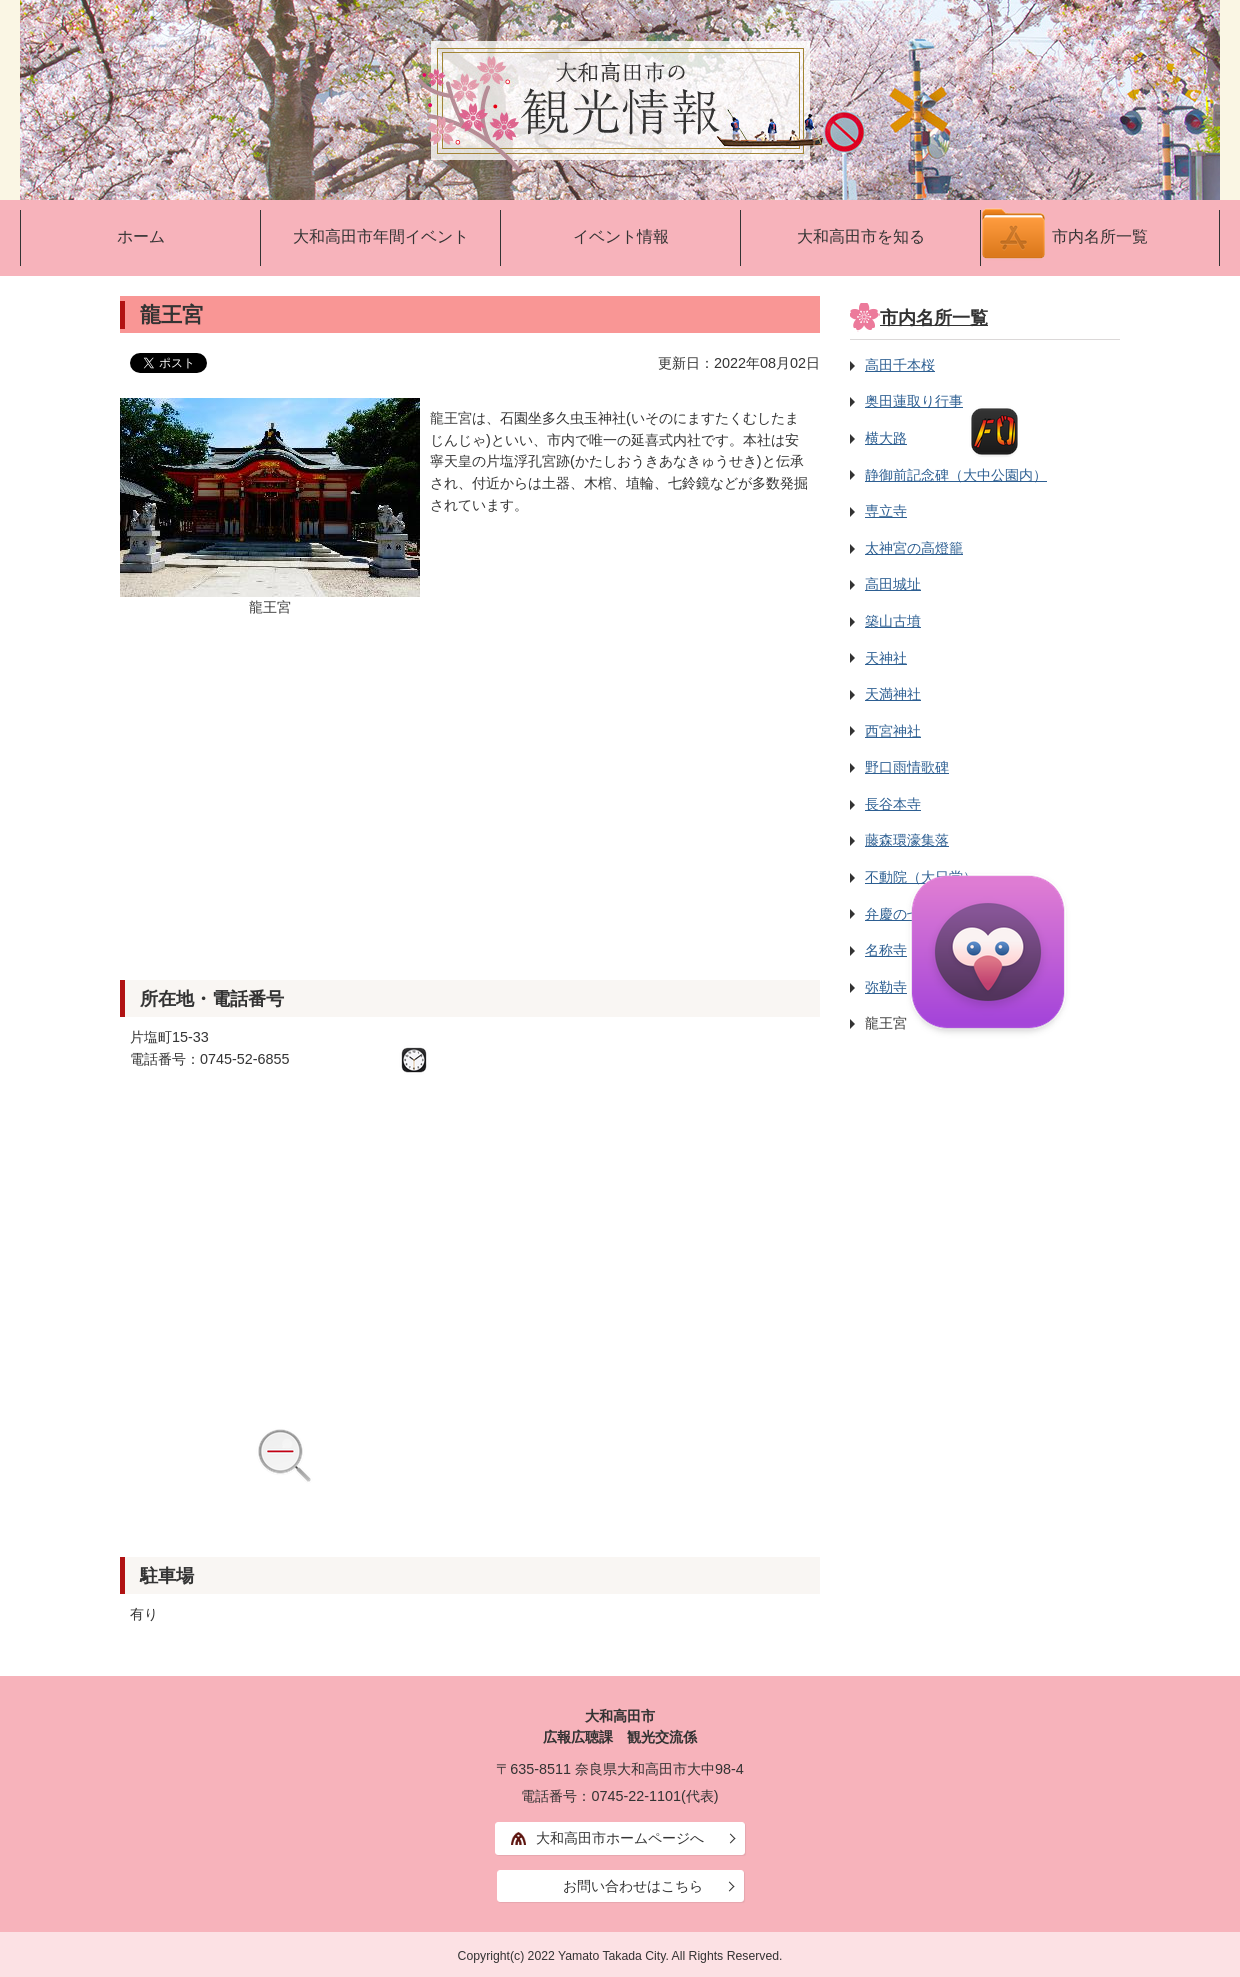 The image size is (1240, 1977). Describe the element at coordinates (414, 1060) in the screenshot. I see `open the clock app` at that location.